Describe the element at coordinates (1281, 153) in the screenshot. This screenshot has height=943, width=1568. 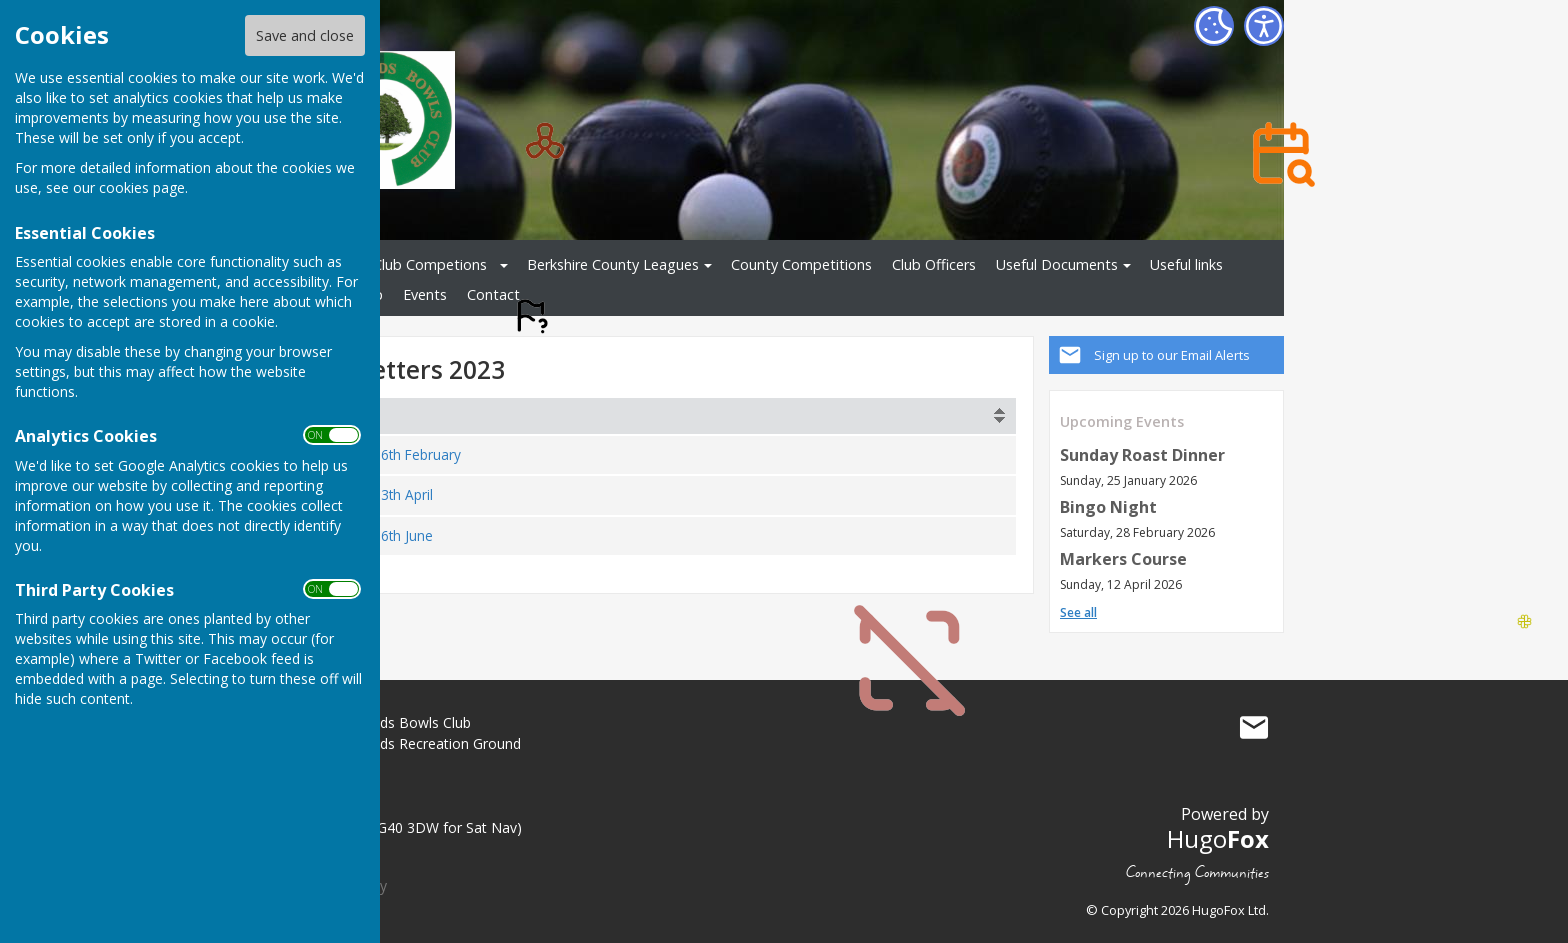
I see `search for events or dates in your calendar` at that location.